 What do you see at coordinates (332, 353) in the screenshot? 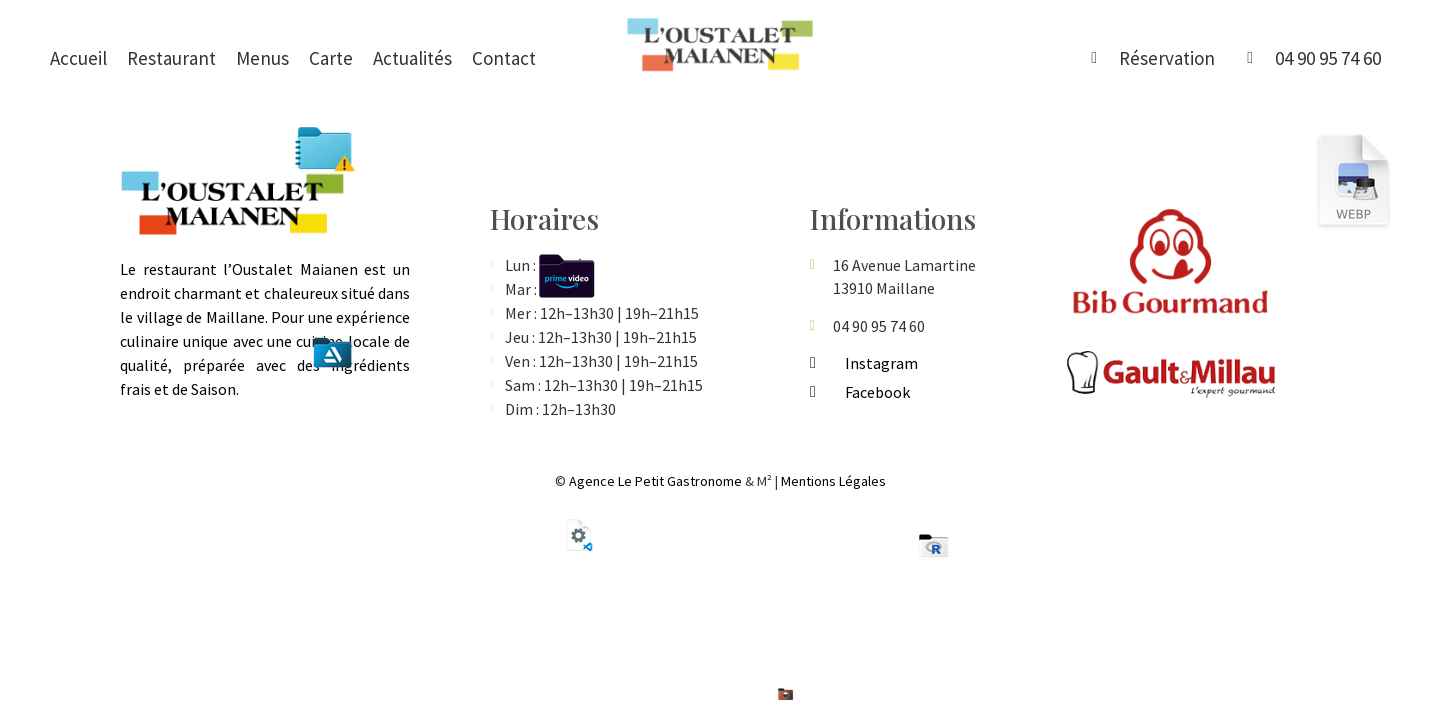
I see `folder for artstation project files` at bounding box center [332, 353].